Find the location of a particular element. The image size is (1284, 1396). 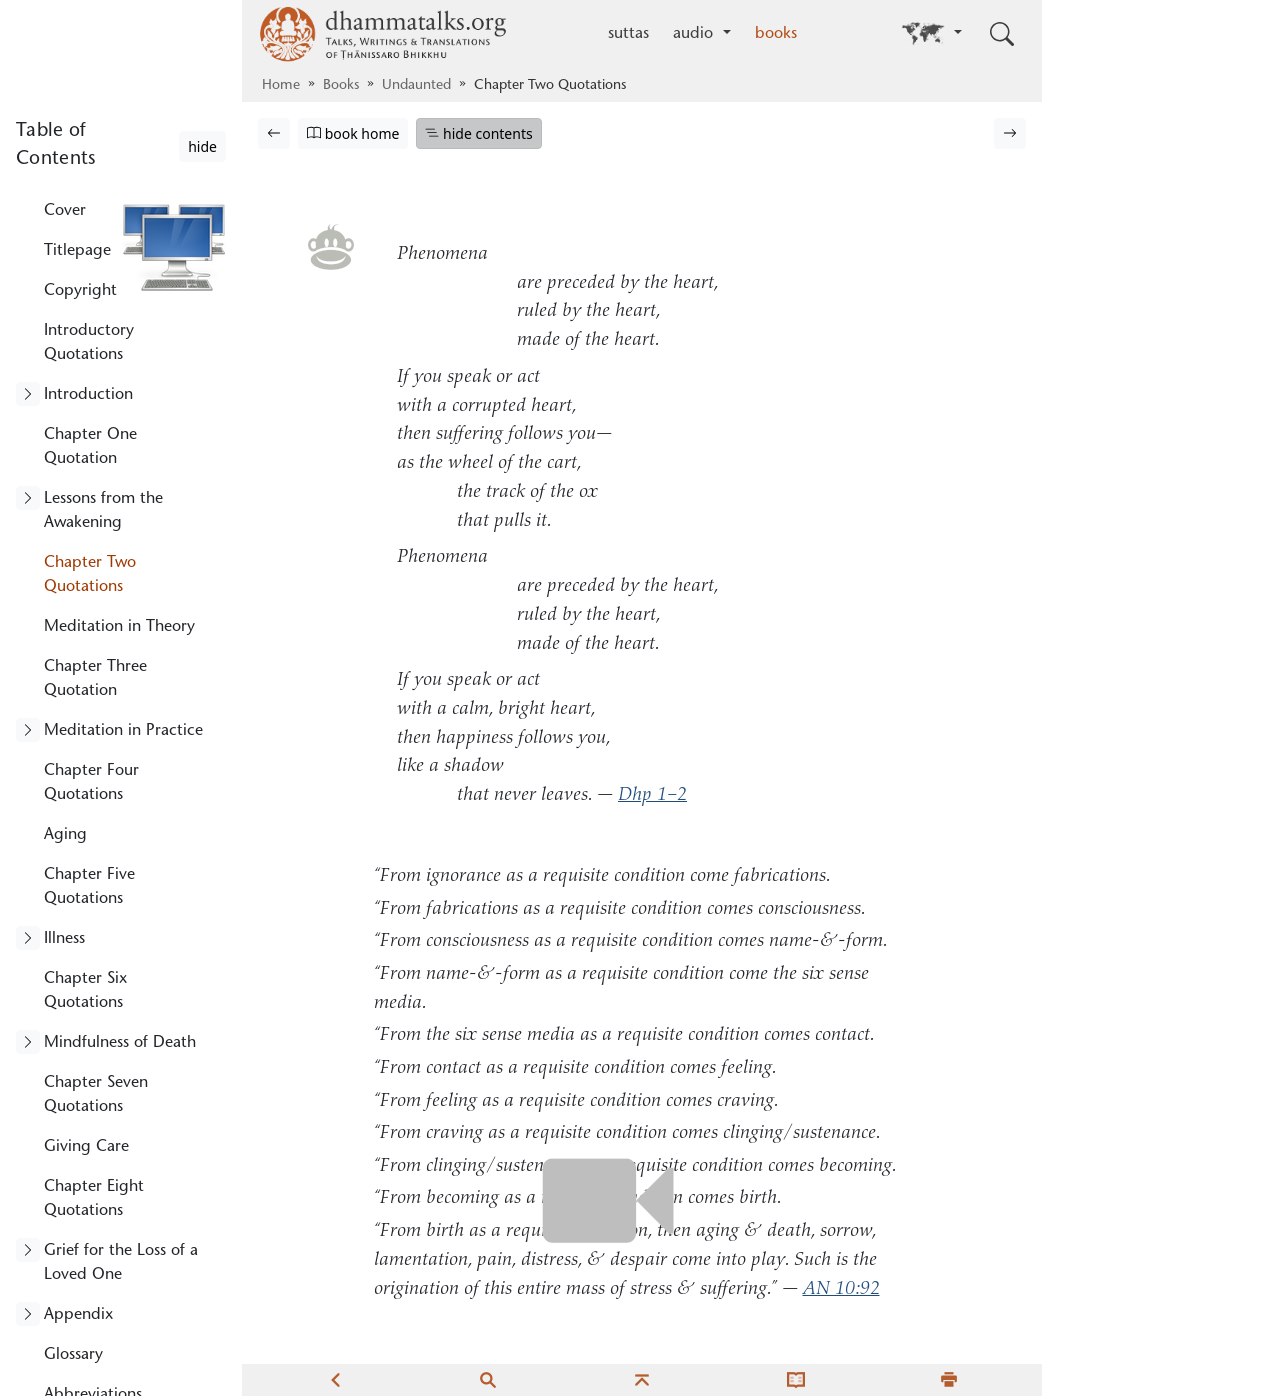

access video files or library is located at coordinates (608, 1196).